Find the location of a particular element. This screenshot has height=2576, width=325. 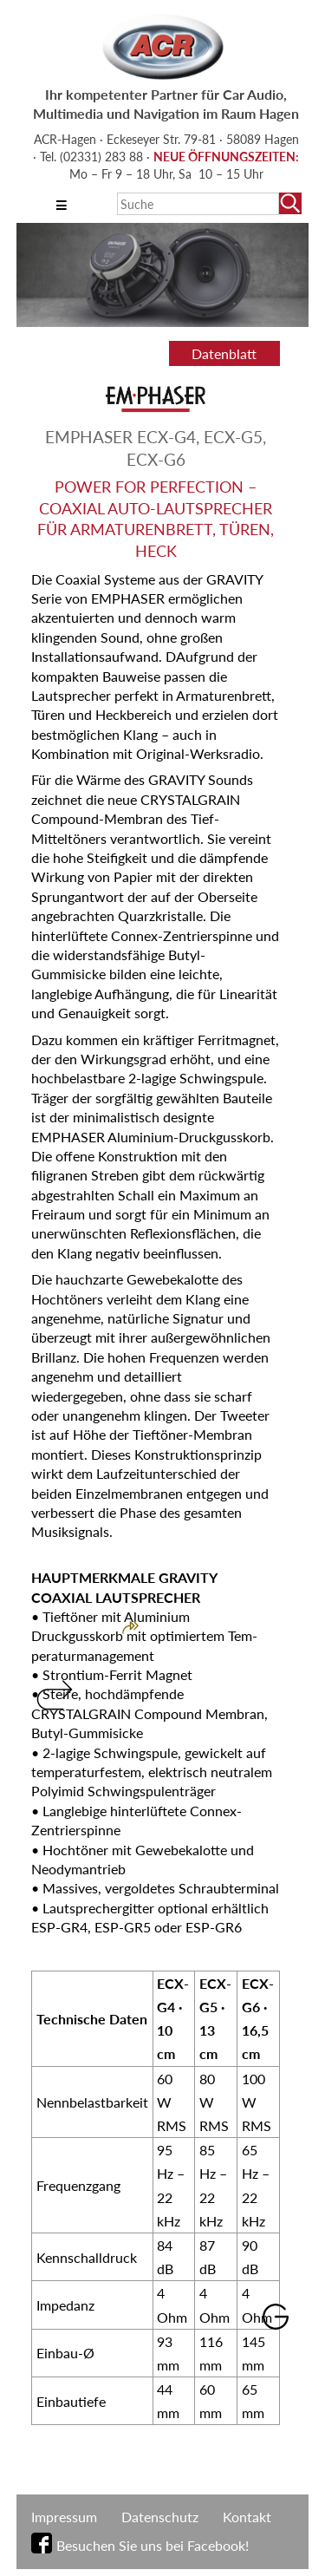

forward message or content multiple times is located at coordinates (130, 1627).